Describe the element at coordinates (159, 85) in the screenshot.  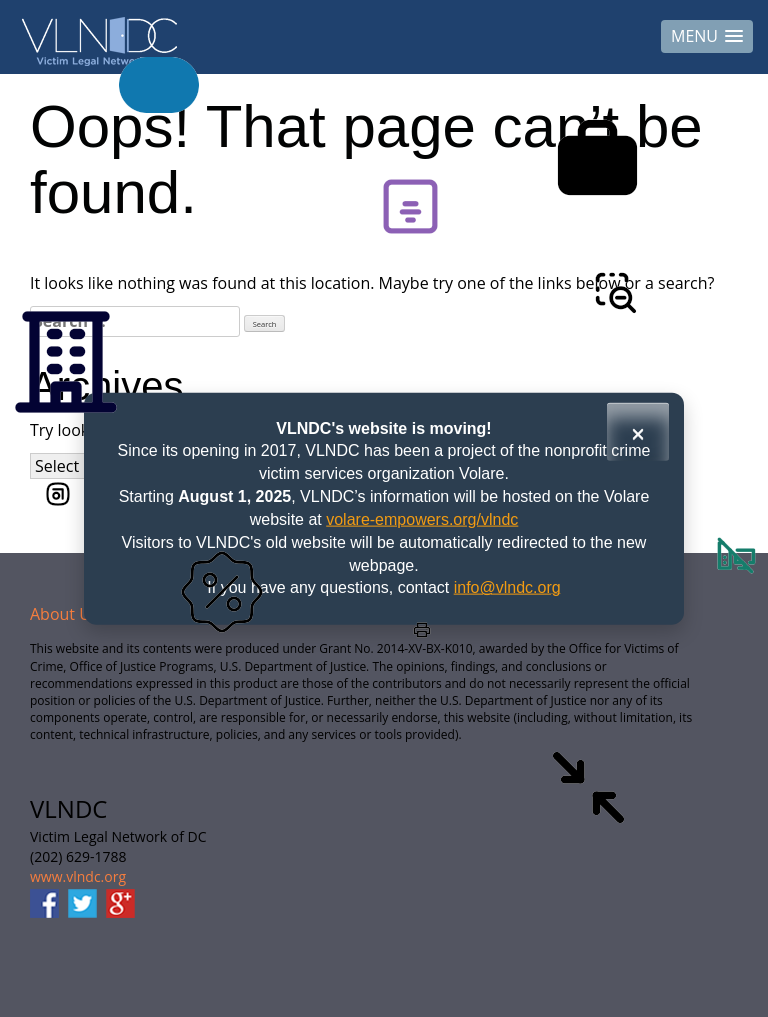
I see `access medication or pharmacy features` at that location.